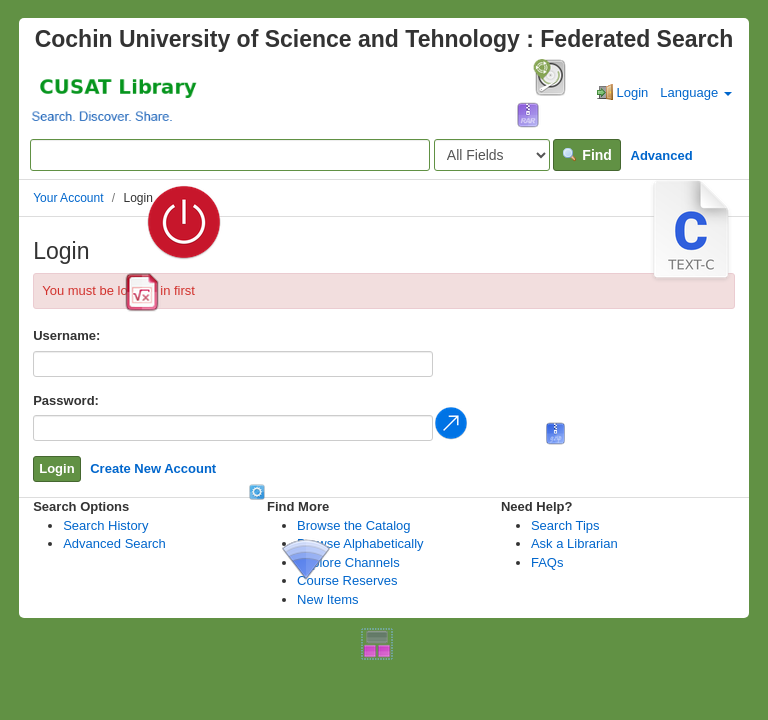 Image resolution: width=768 pixels, height=720 pixels. What do you see at coordinates (184, 222) in the screenshot?
I see `shut down or power off the system` at bounding box center [184, 222].